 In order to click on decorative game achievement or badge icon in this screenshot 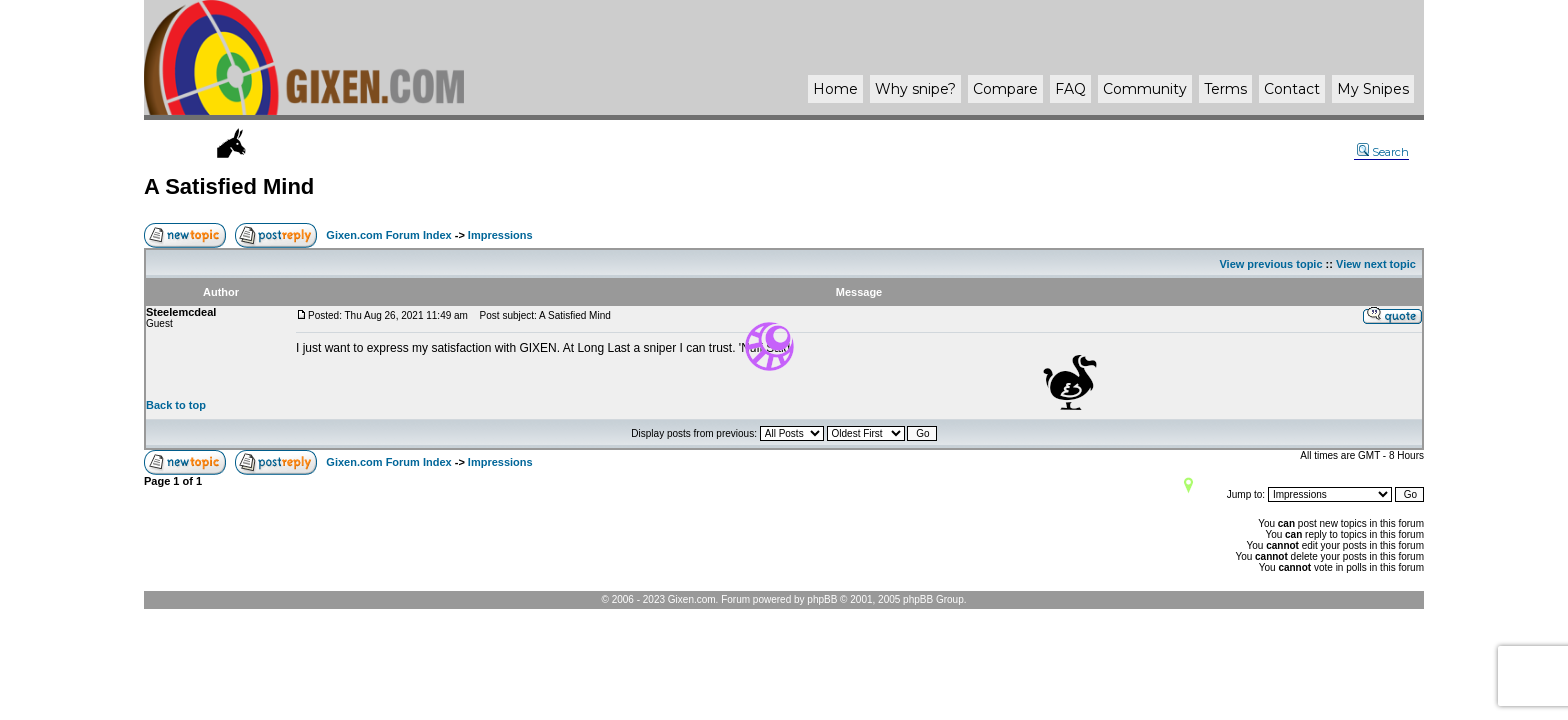, I will do `click(769, 346)`.